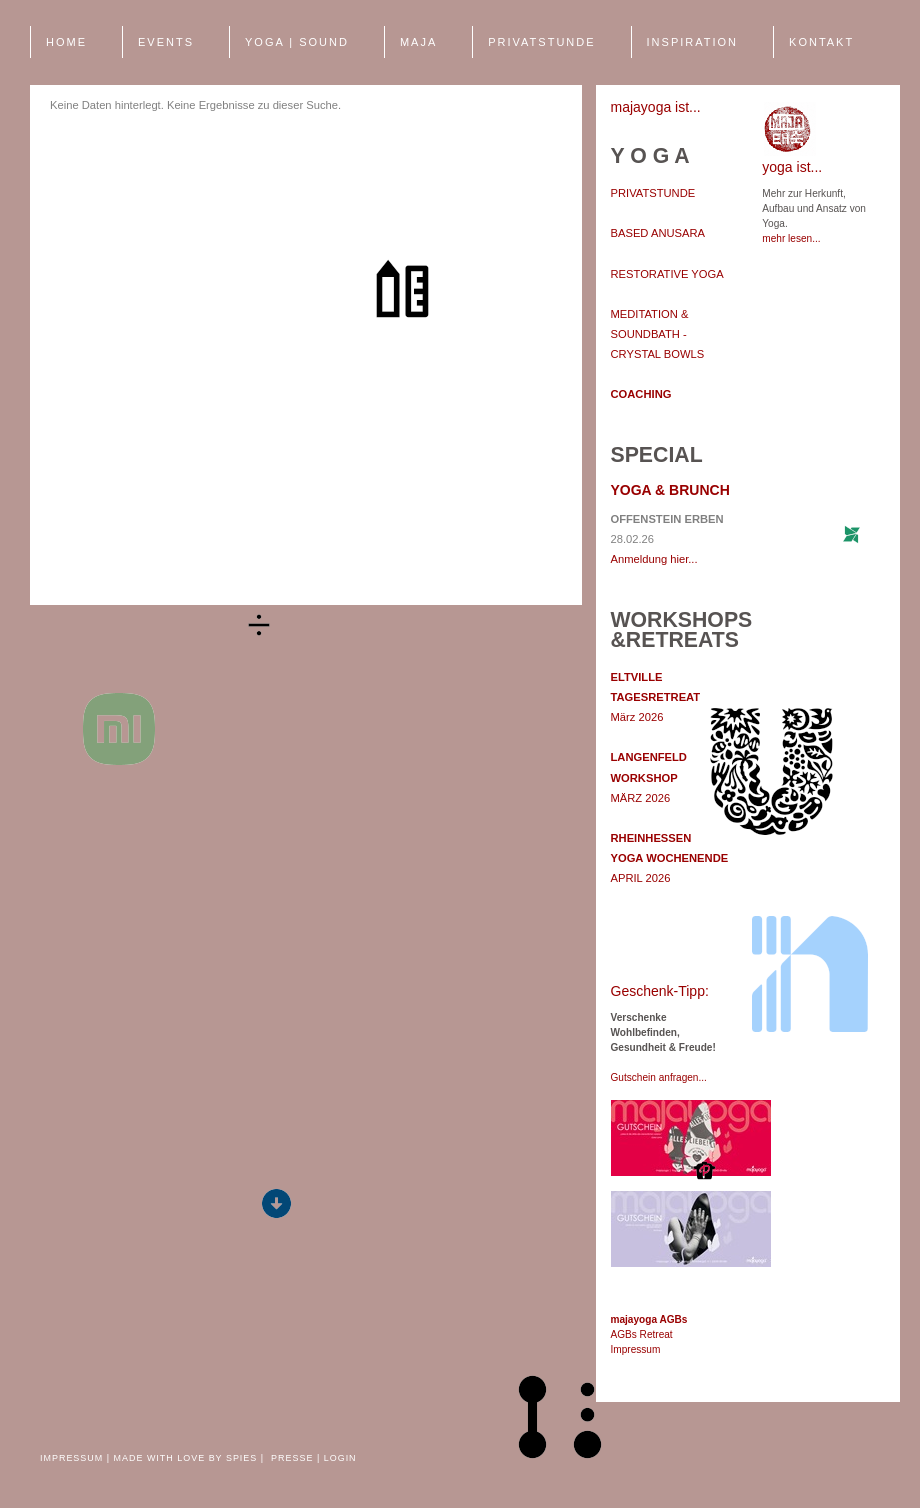  What do you see at coordinates (119, 729) in the screenshot?
I see `xiaomi brand logo` at bounding box center [119, 729].